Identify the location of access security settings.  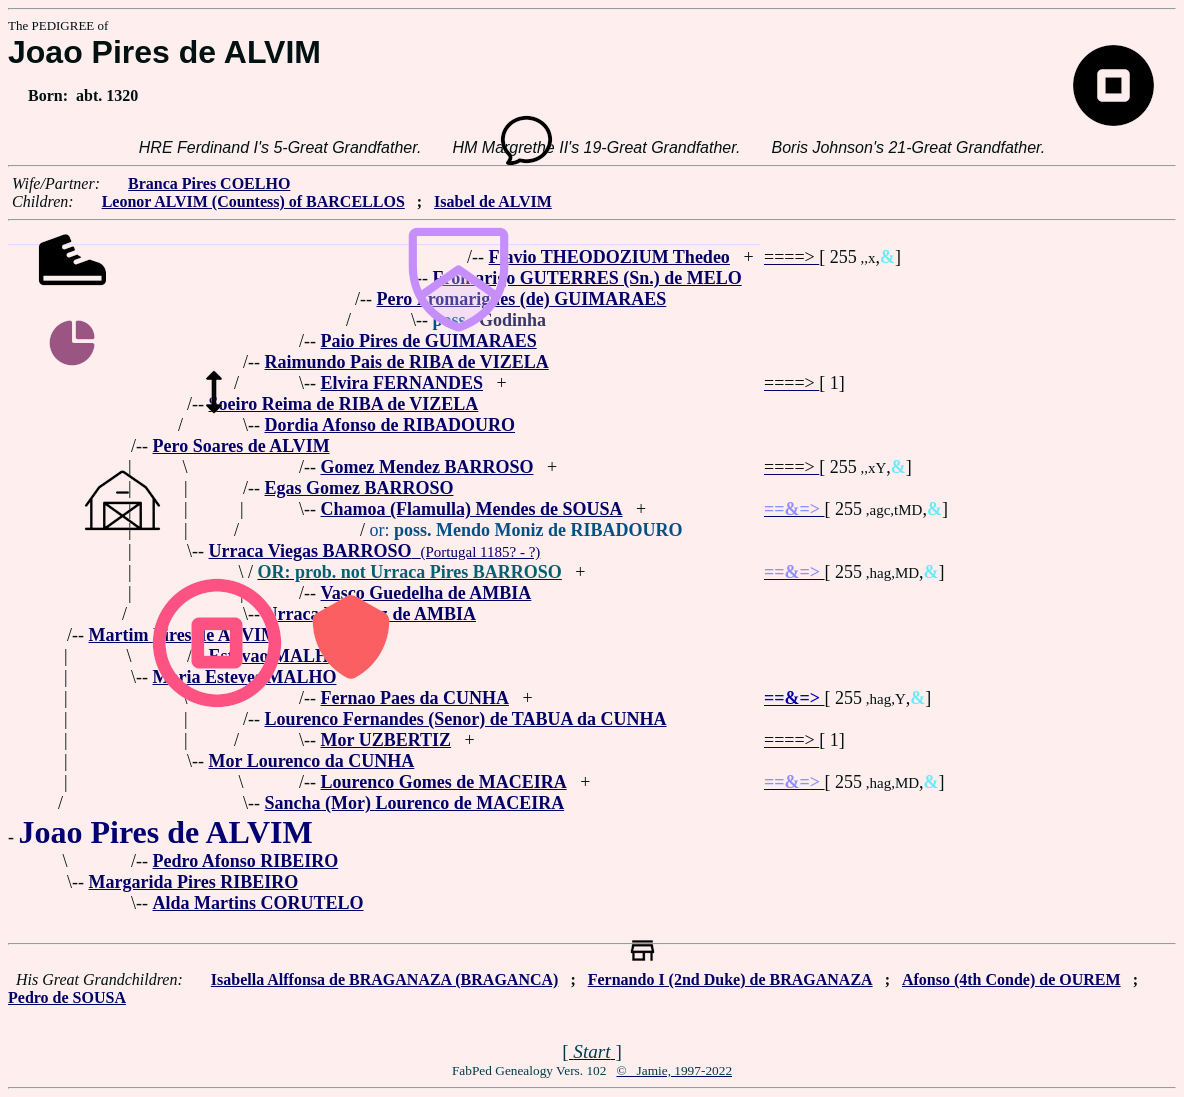
(351, 637).